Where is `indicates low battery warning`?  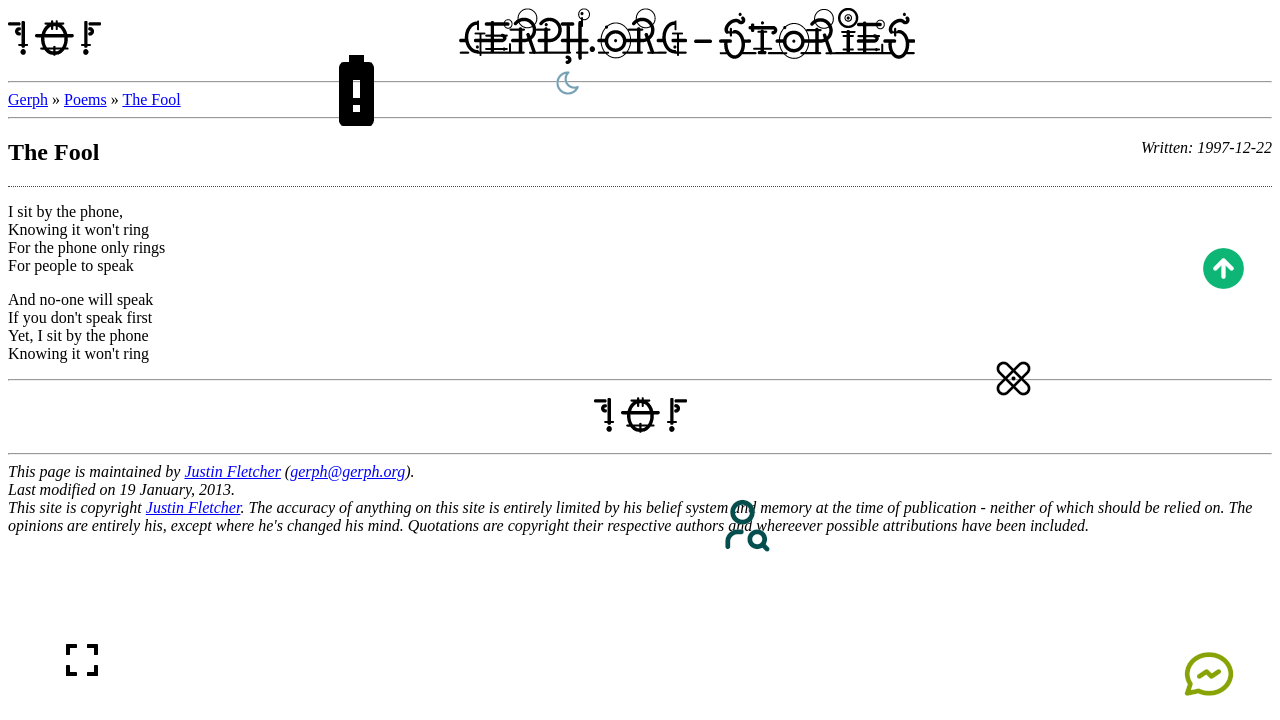
indicates low battery warning is located at coordinates (356, 90).